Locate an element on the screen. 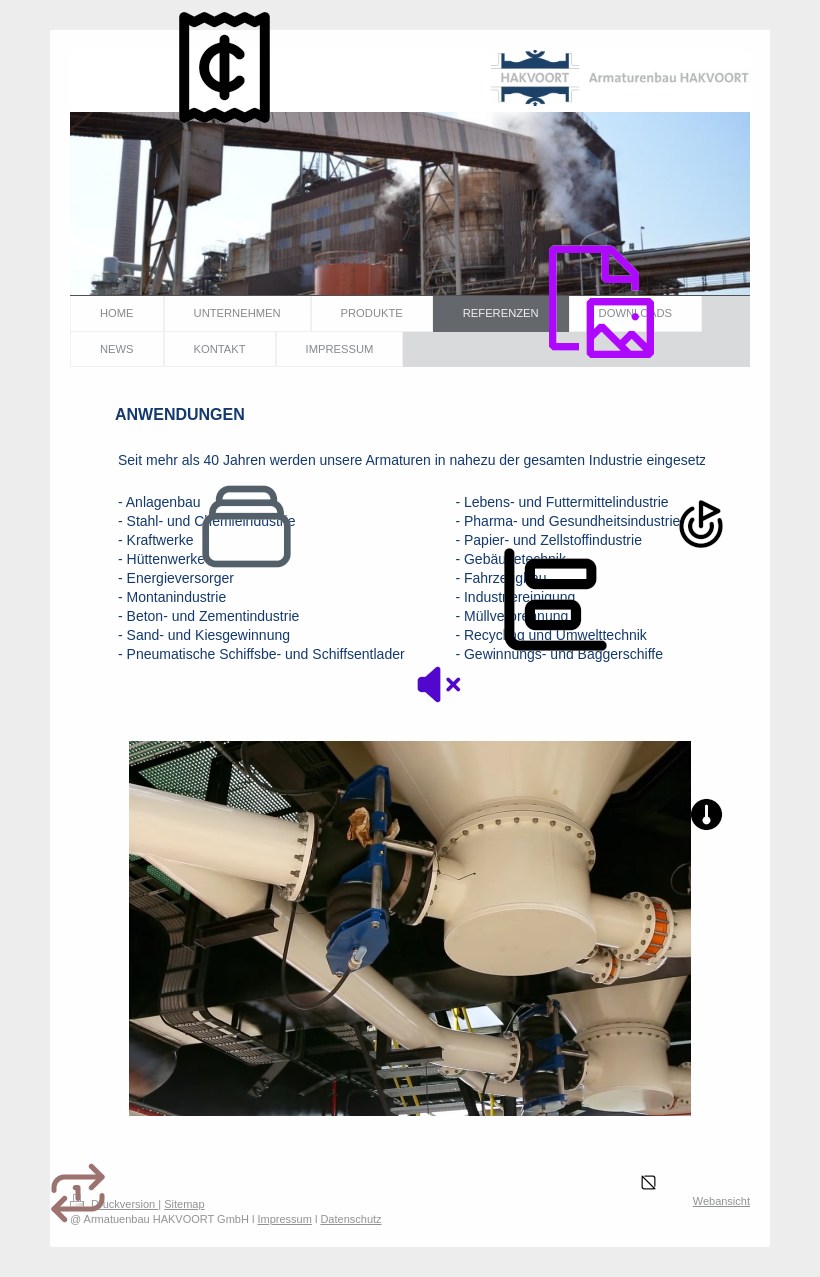 The height and width of the screenshot is (1277, 820). view analytics or statistics is located at coordinates (555, 599).